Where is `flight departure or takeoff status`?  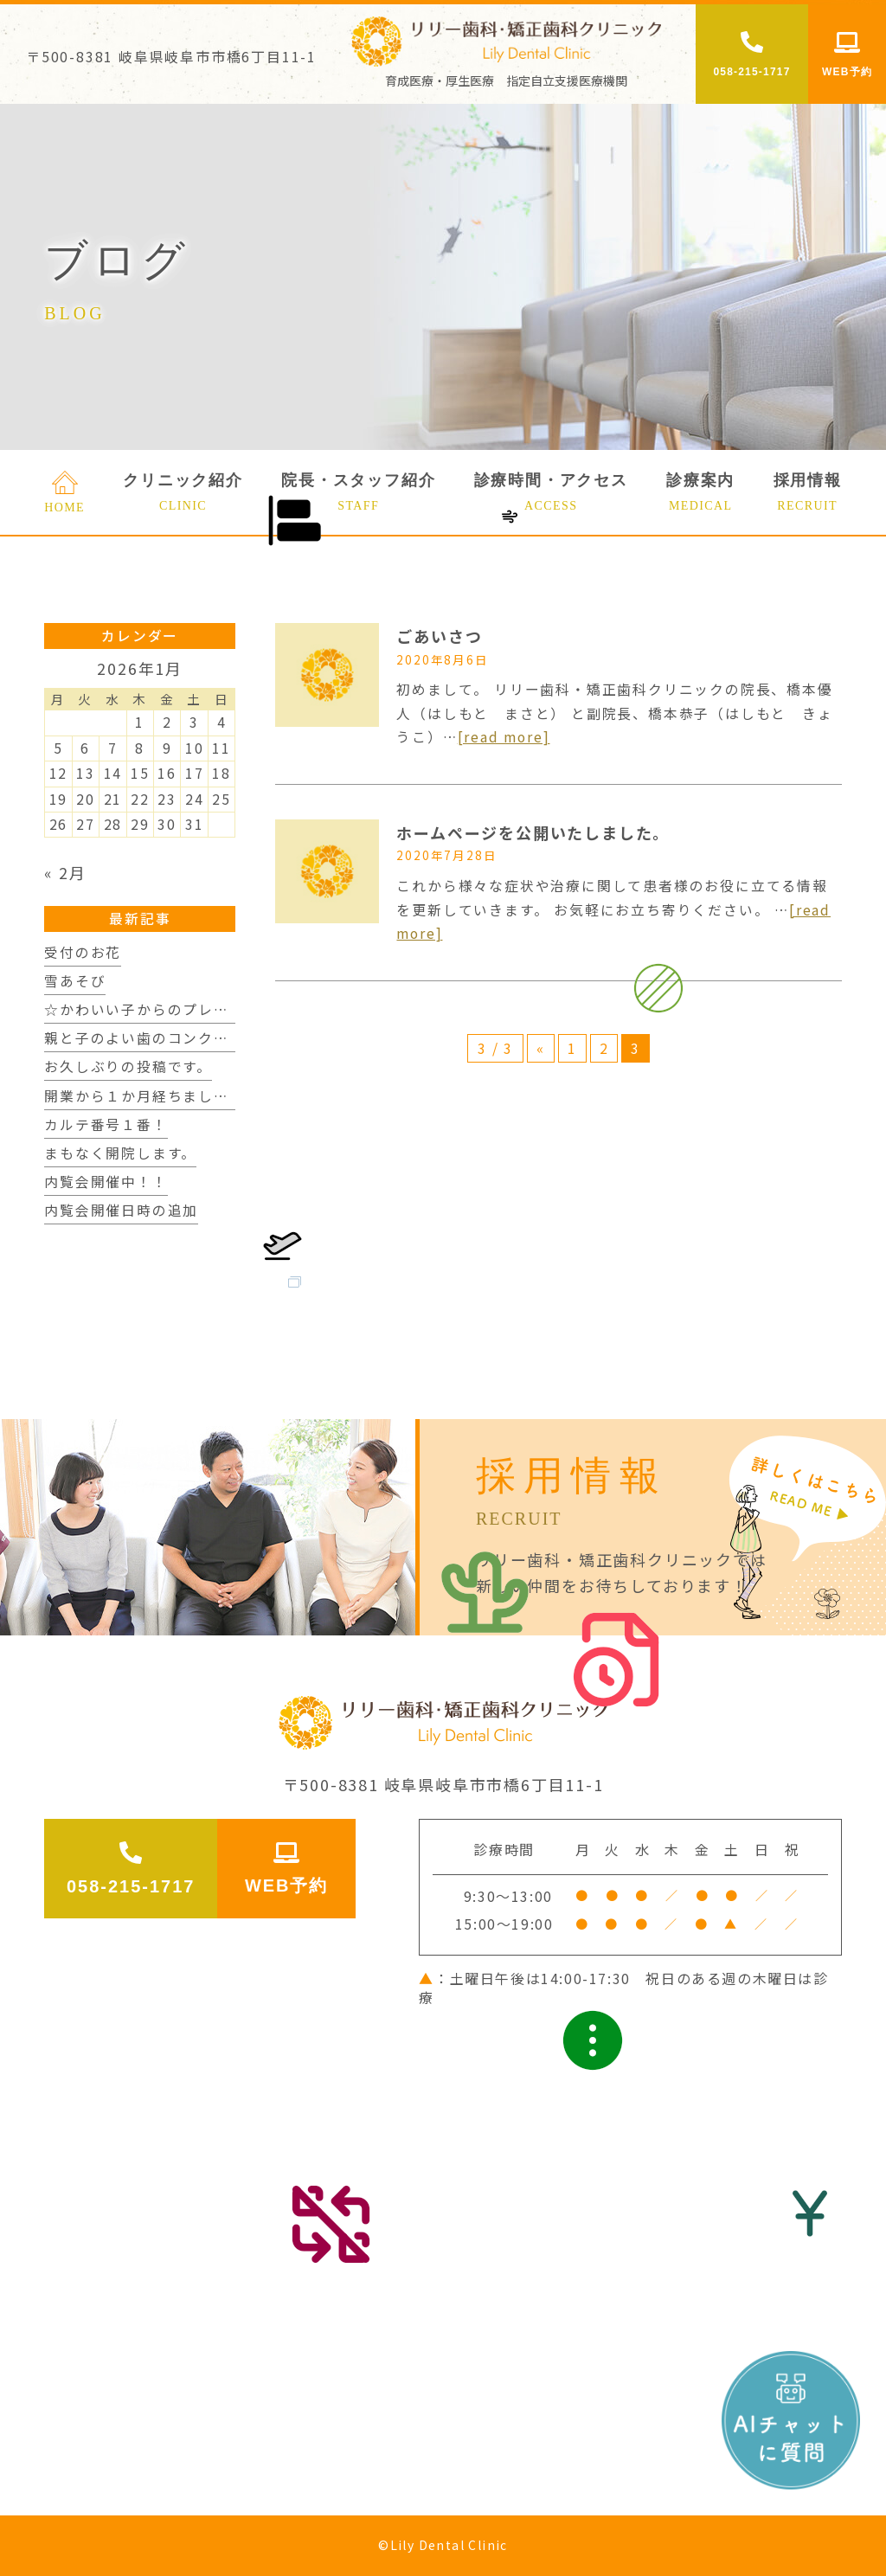 flight departure or takeoff status is located at coordinates (282, 1244).